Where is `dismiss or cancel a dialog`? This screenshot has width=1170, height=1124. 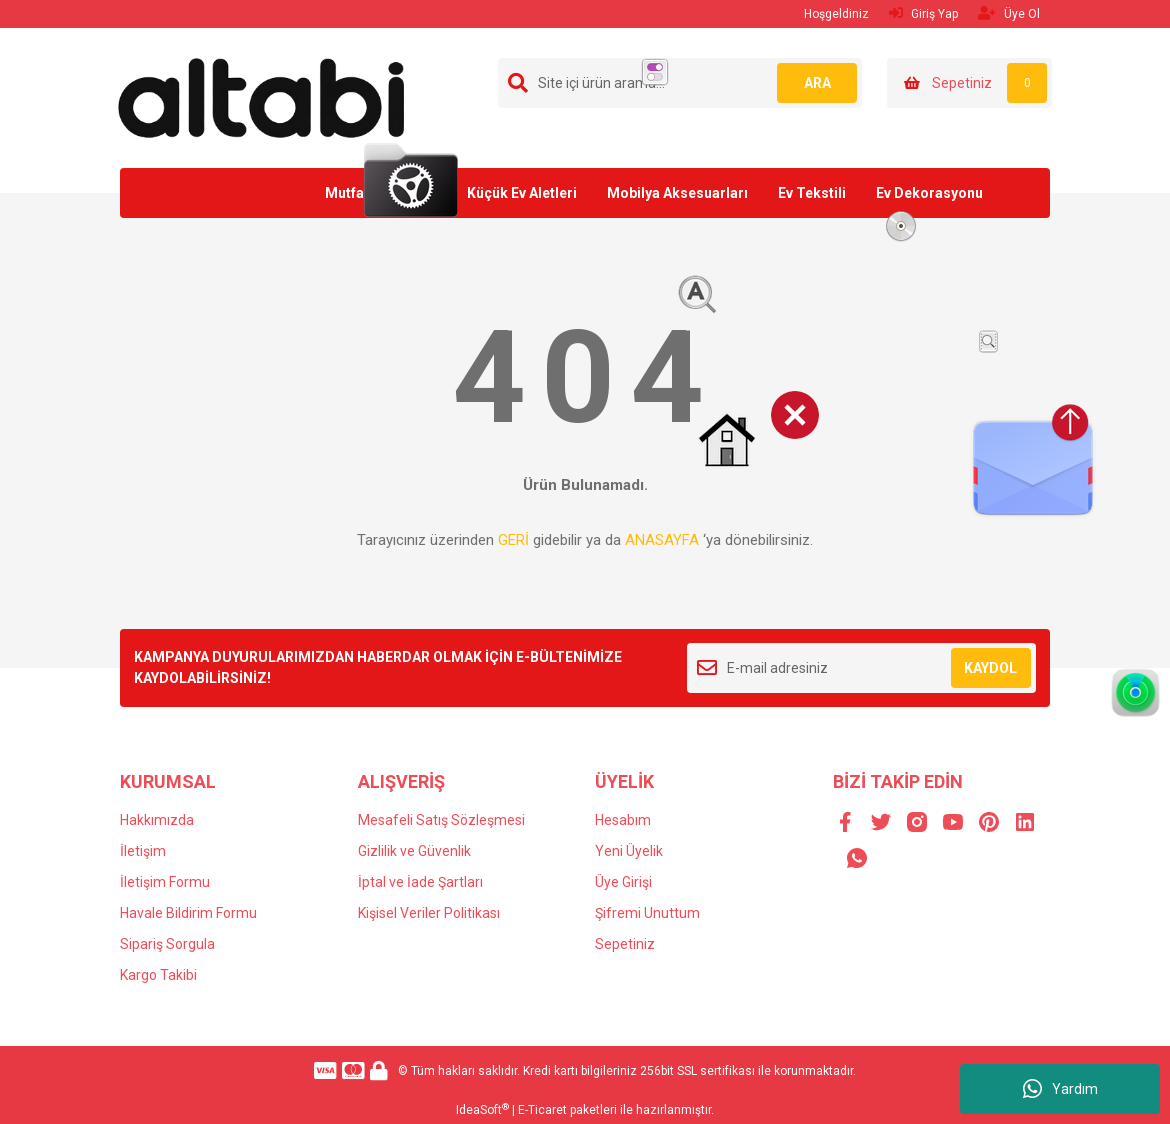 dismiss or cancel a dialog is located at coordinates (795, 415).